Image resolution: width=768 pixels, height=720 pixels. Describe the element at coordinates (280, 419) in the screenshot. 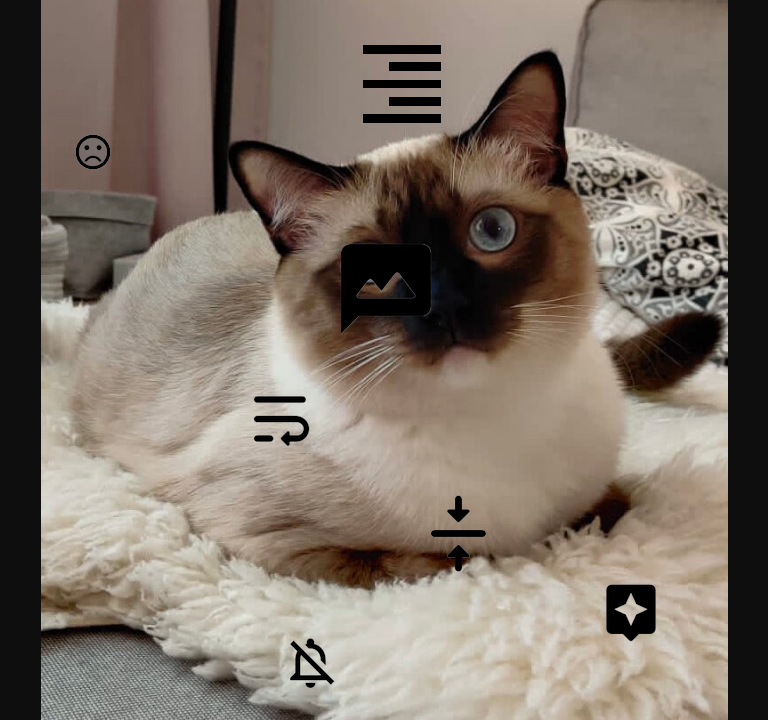

I see `toggle text wrapping in a document or editor` at that location.